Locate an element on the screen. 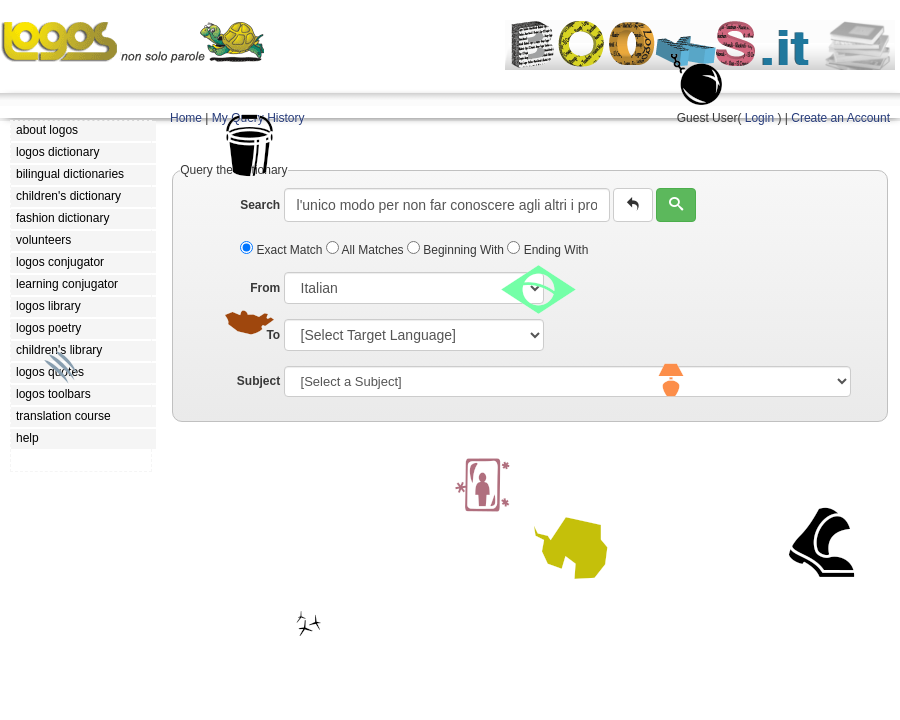  empty inventory slot or container is located at coordinates (249, 143).